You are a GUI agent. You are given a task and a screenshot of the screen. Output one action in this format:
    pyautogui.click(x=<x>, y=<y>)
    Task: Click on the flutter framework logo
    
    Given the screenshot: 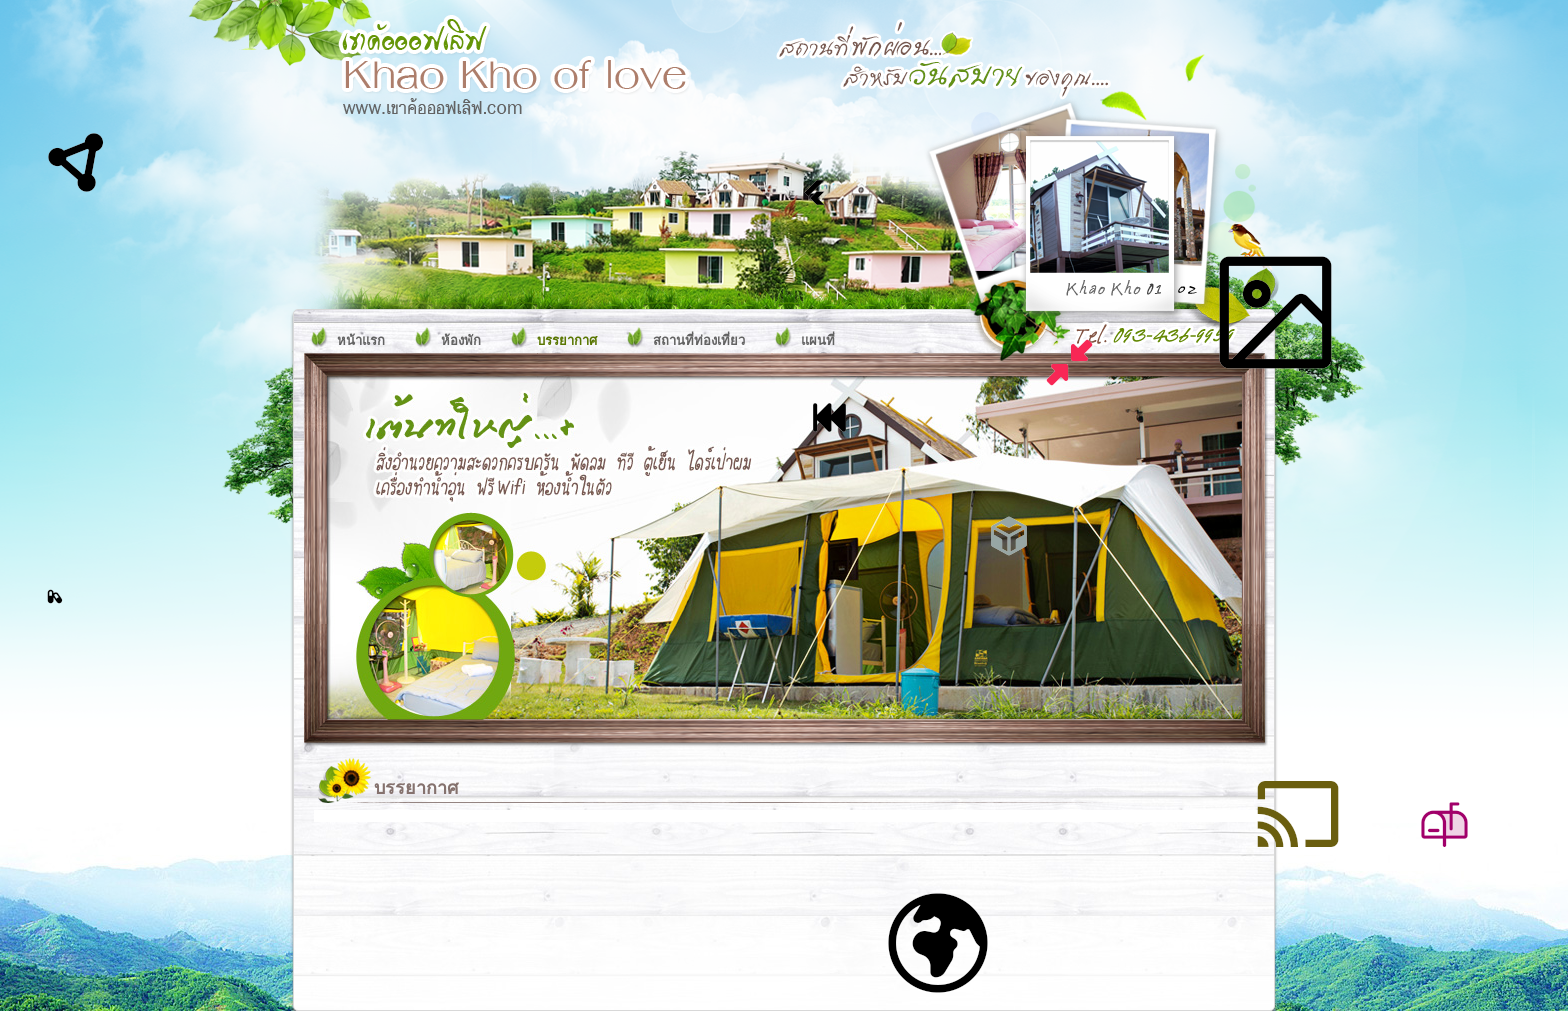 What is the action you would take?
    pyautogui.click(x=814, y=192)
    